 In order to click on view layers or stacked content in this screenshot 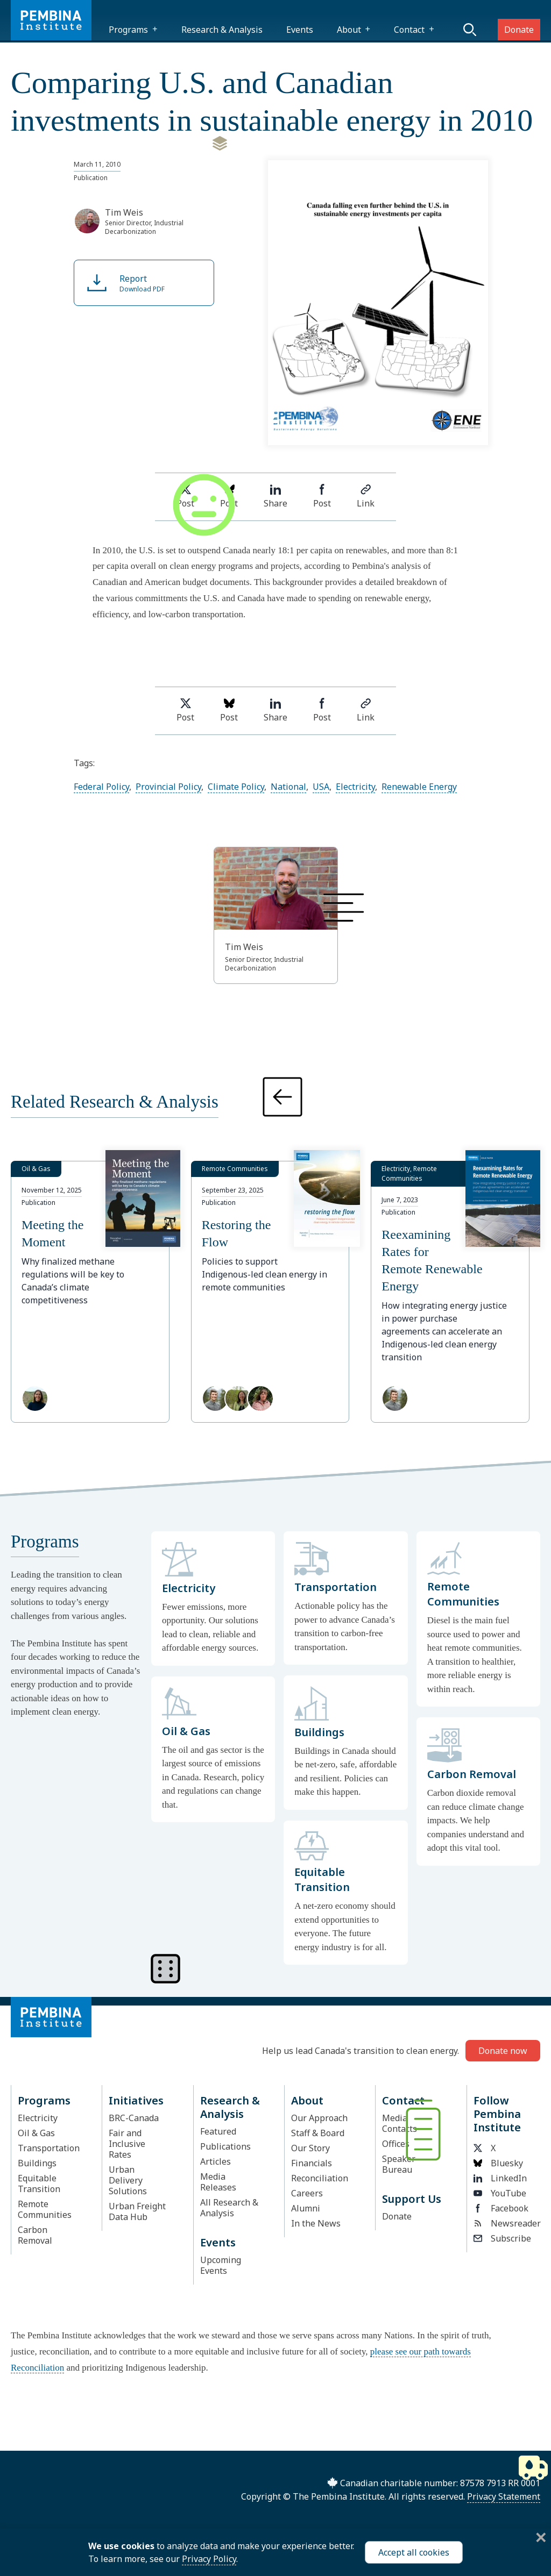, I will do `click(220, 143)`.